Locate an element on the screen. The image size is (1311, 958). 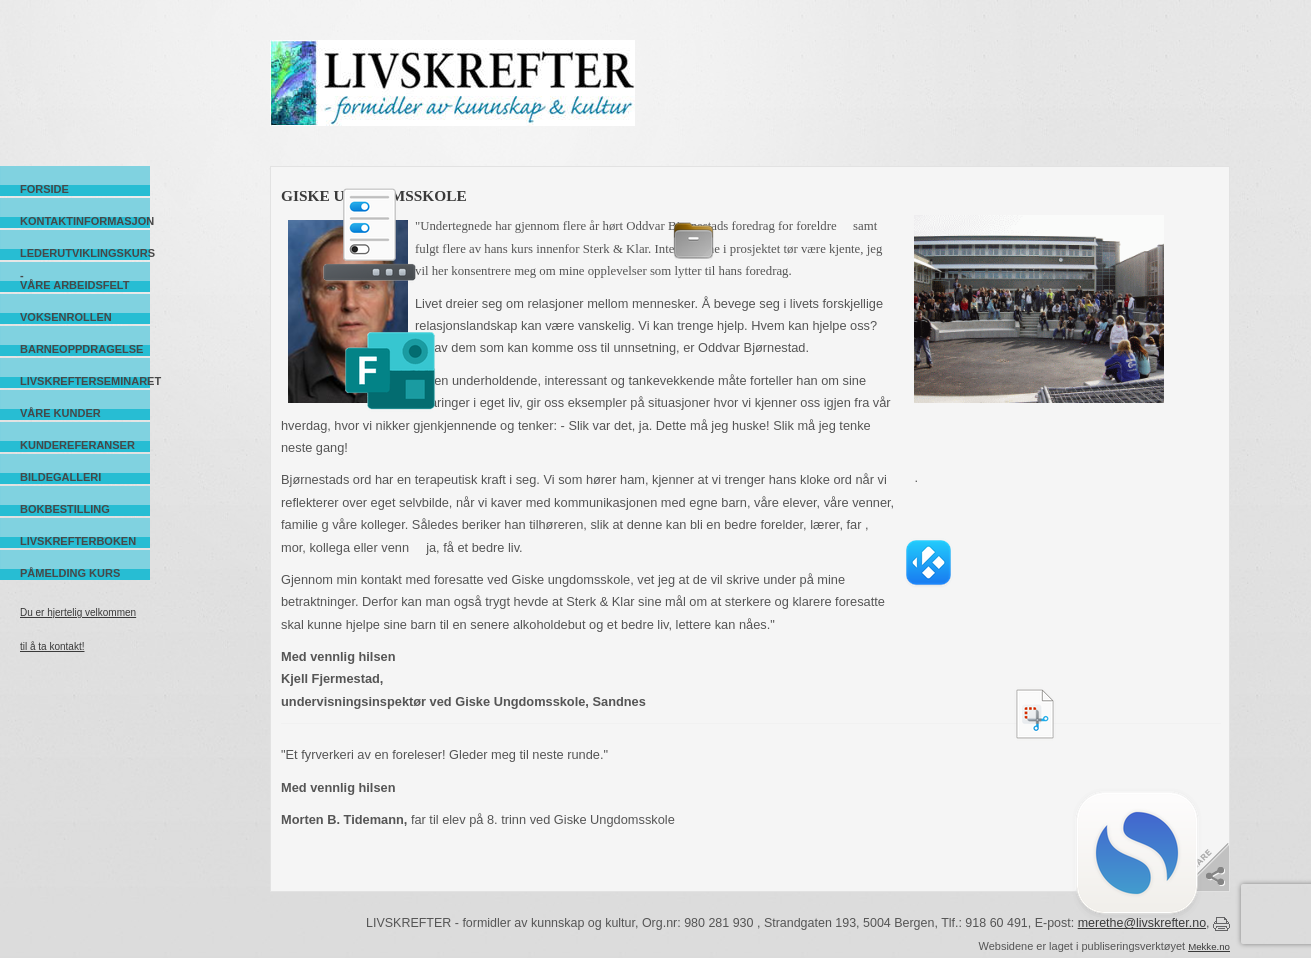
access settings or preferences is located at coordinates (369, 234).